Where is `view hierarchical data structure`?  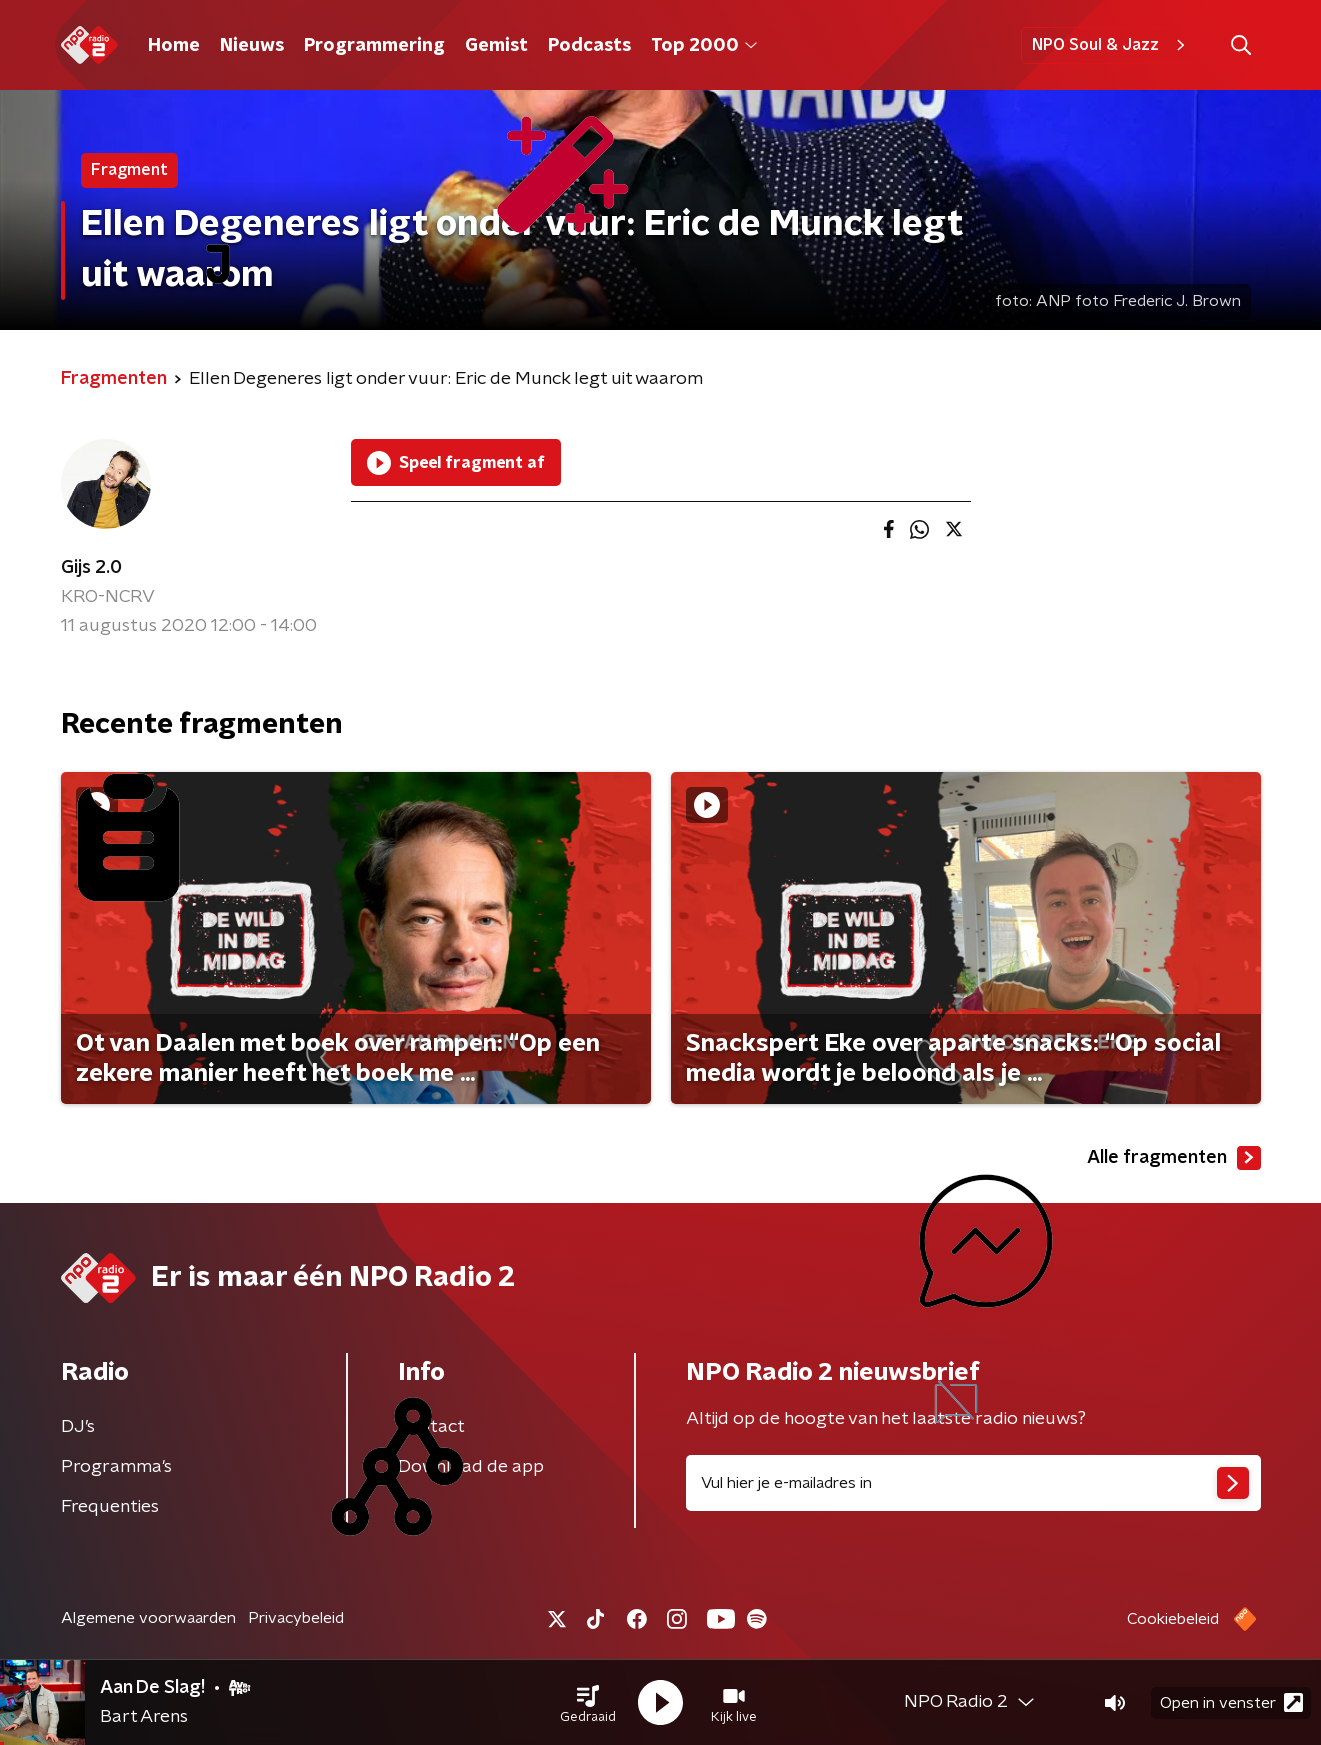
view hierarchical data structure is located at coordinates (400, 1466).